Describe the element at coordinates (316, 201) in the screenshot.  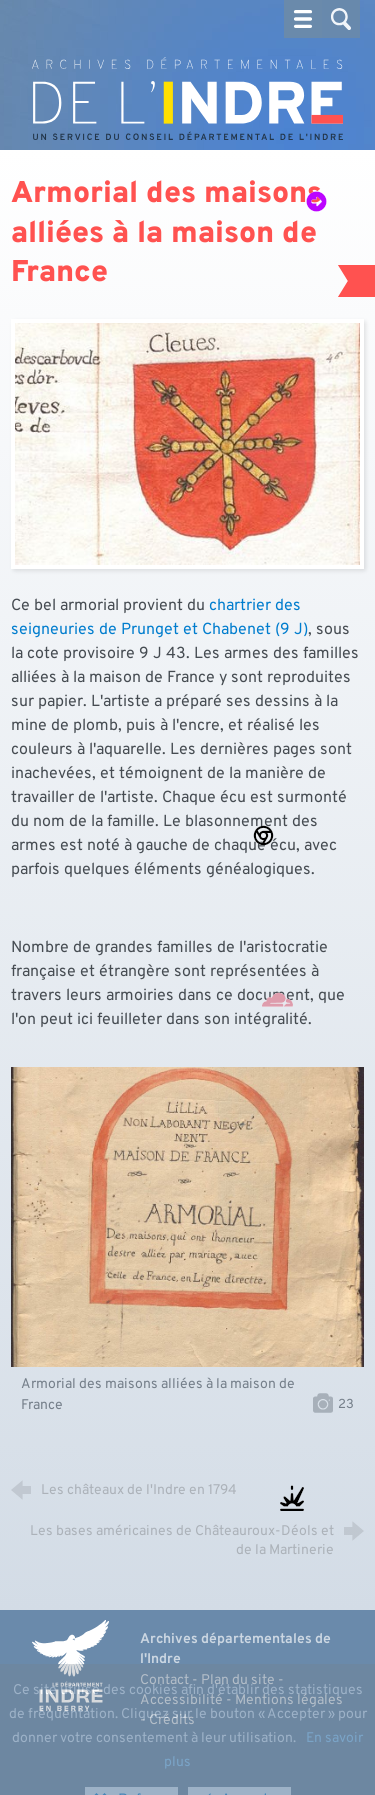
I see `go to next item or step` at that location.